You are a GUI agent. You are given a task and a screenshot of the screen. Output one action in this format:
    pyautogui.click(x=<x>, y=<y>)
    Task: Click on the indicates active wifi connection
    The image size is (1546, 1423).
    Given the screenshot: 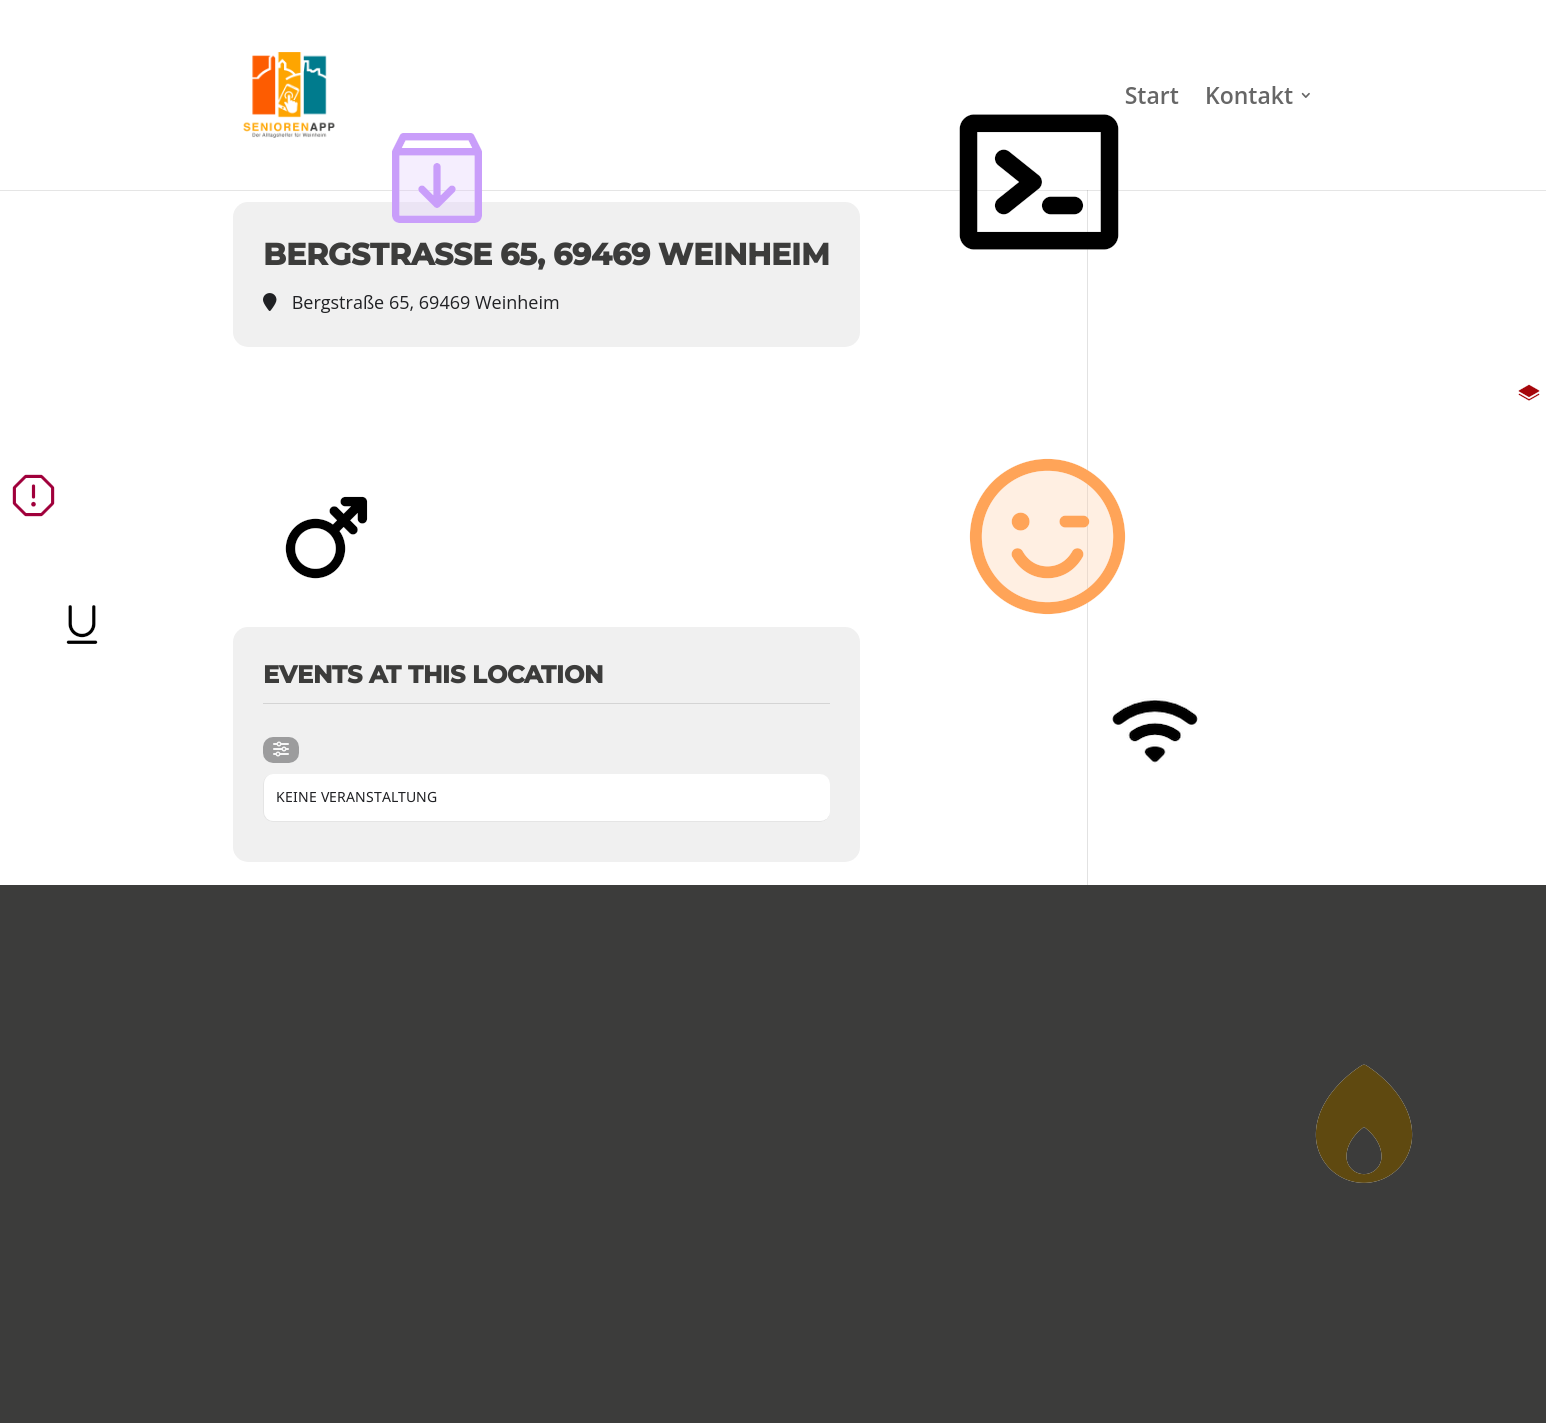 What is the action you would take?
    pyautogui.click(x=1155, y=731)
    